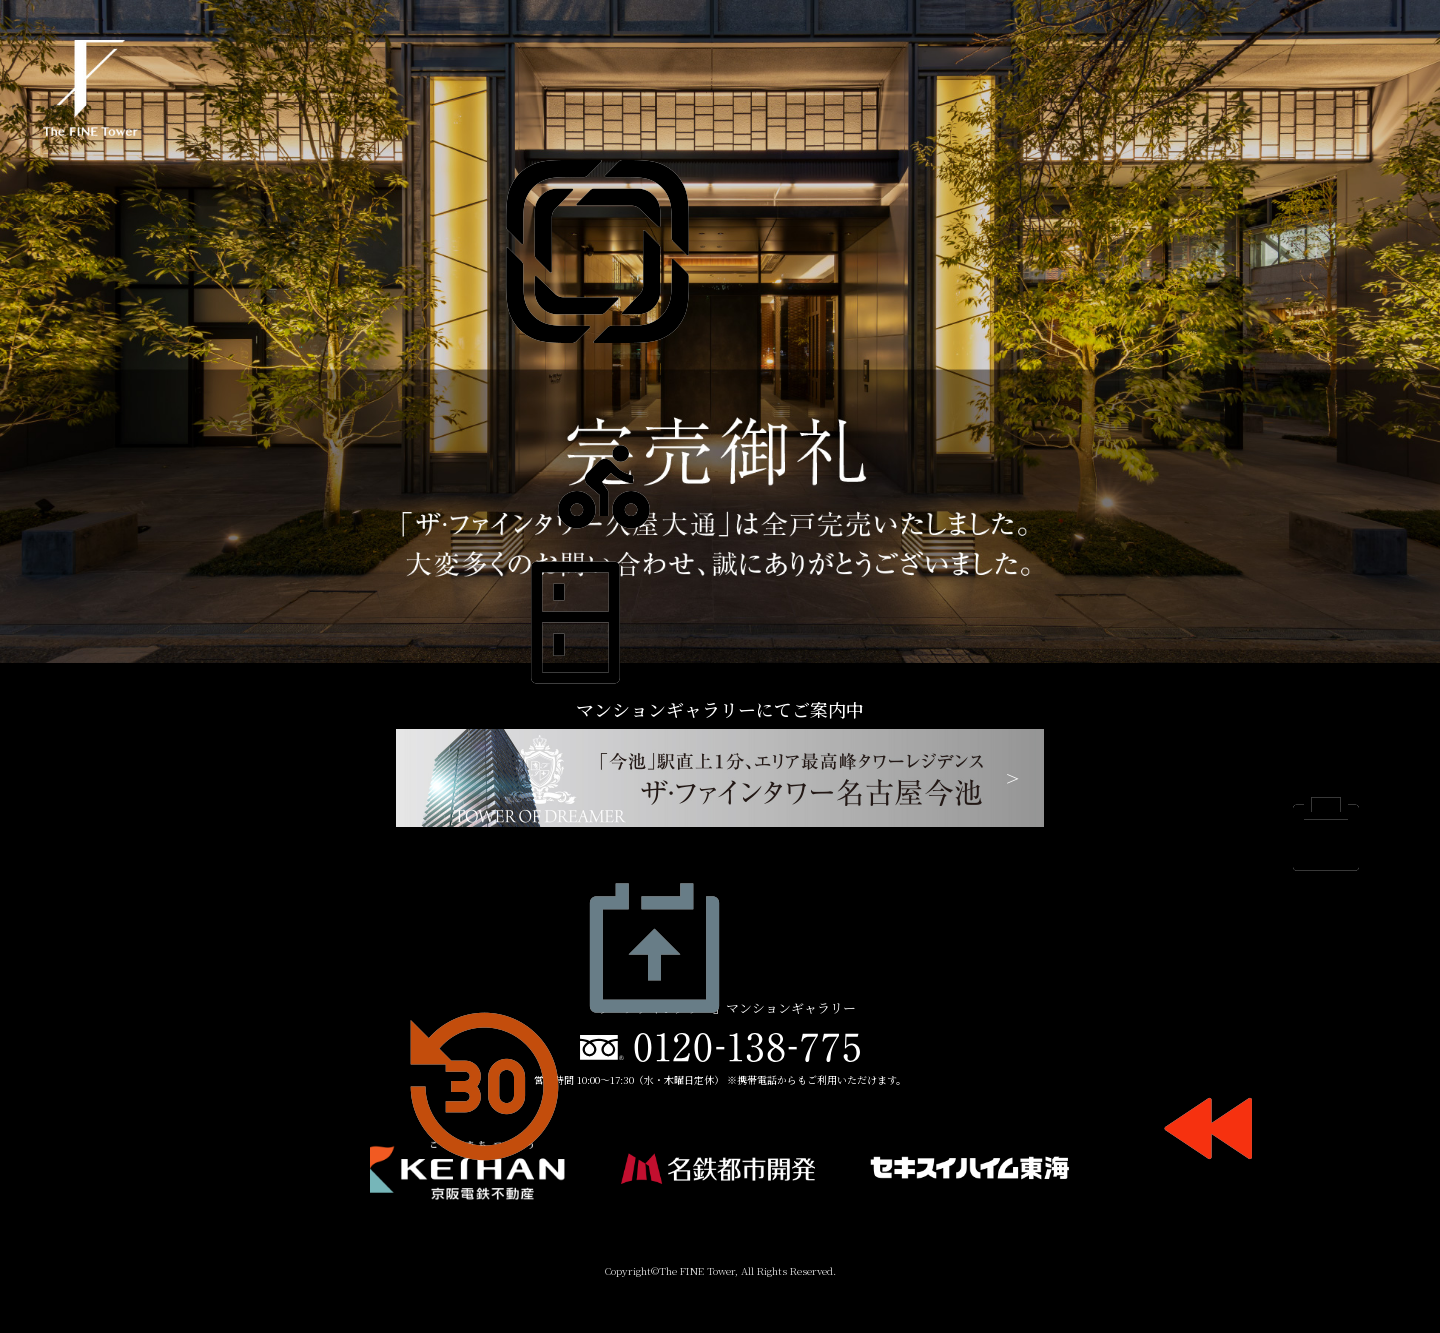  Describe the element at coordinates (1211, 1128) in the screenshot. I see `rewind or skip backward in media playback` at that location.